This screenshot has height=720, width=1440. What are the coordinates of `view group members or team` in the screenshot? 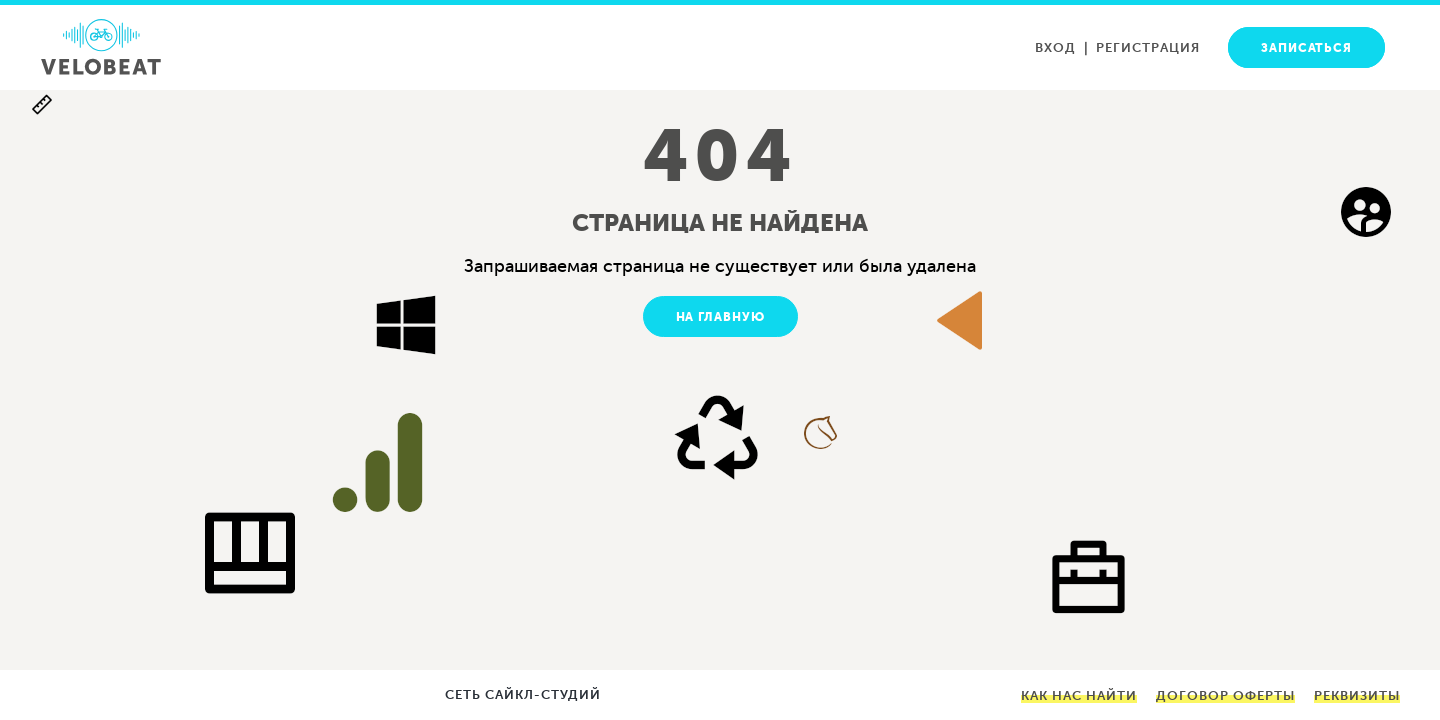 It's located at (1366, 212).